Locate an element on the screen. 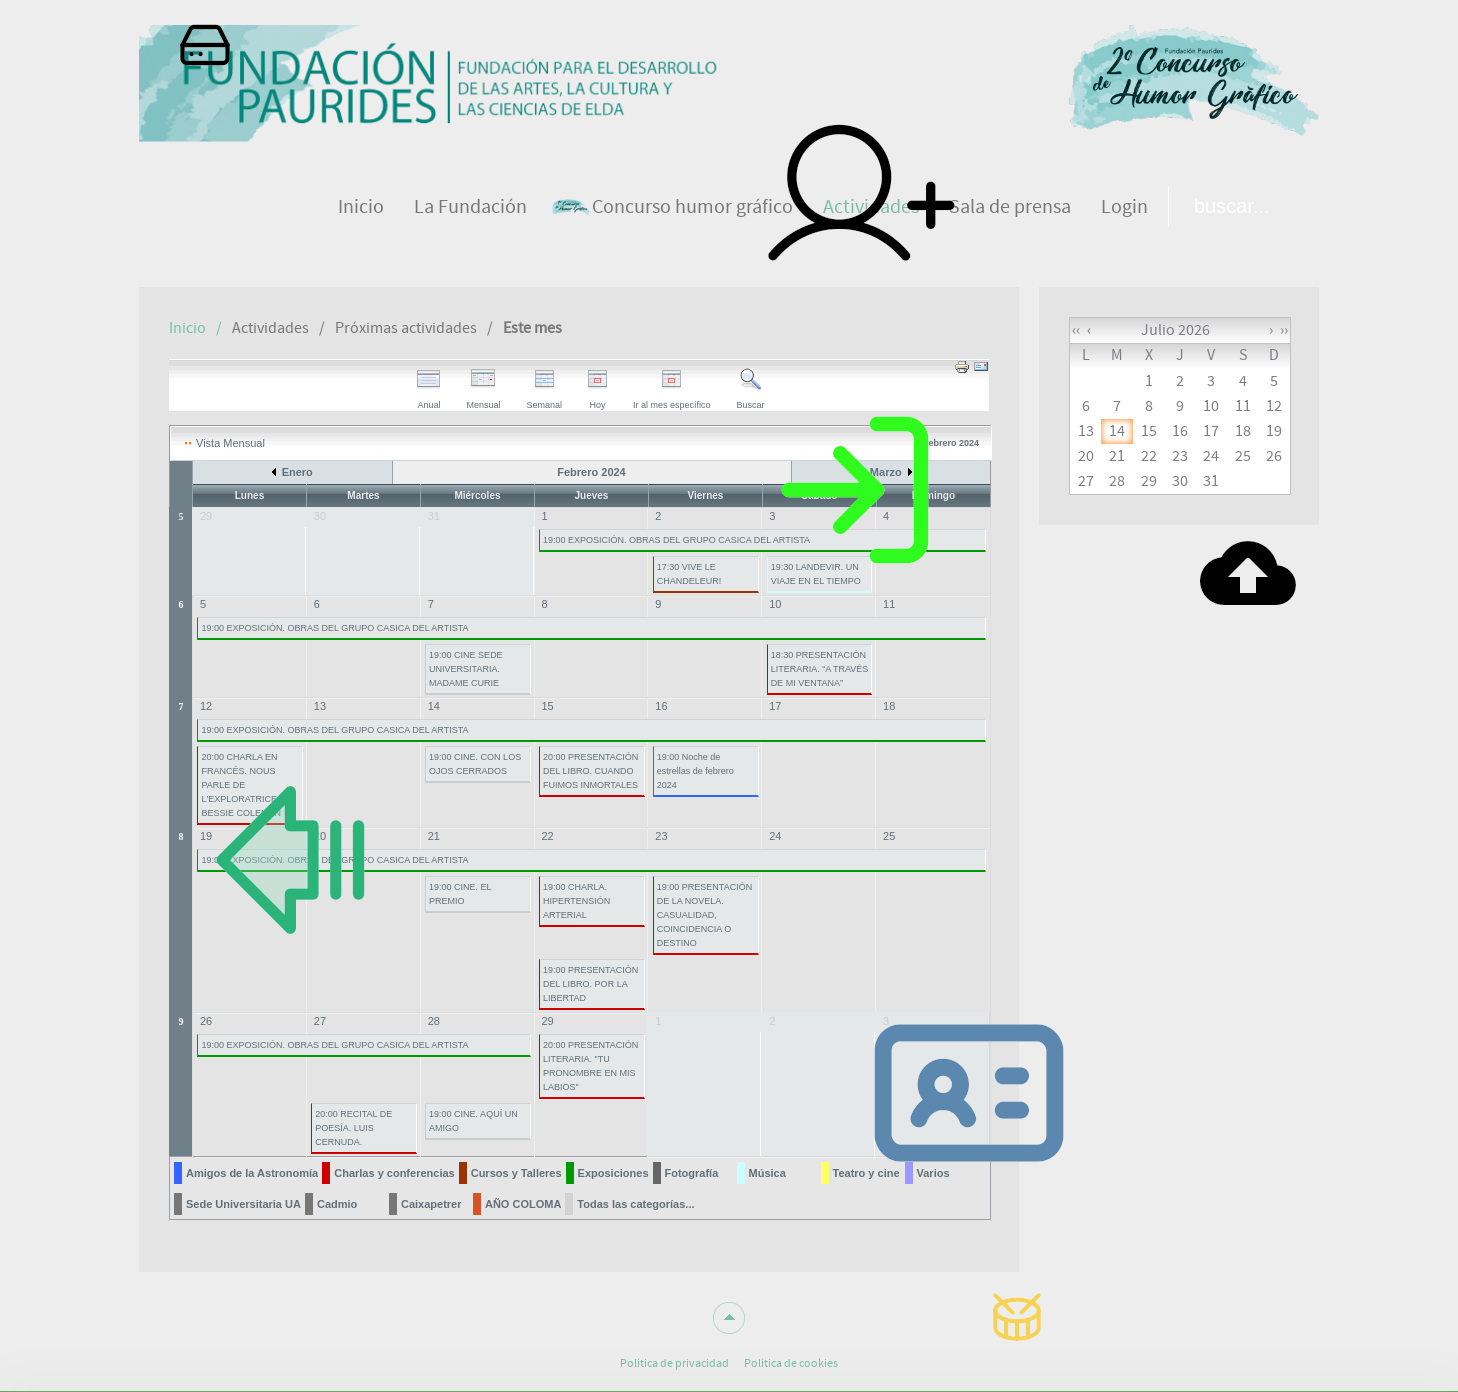  view your profile or identity information is located at coordinates (969, 1093).